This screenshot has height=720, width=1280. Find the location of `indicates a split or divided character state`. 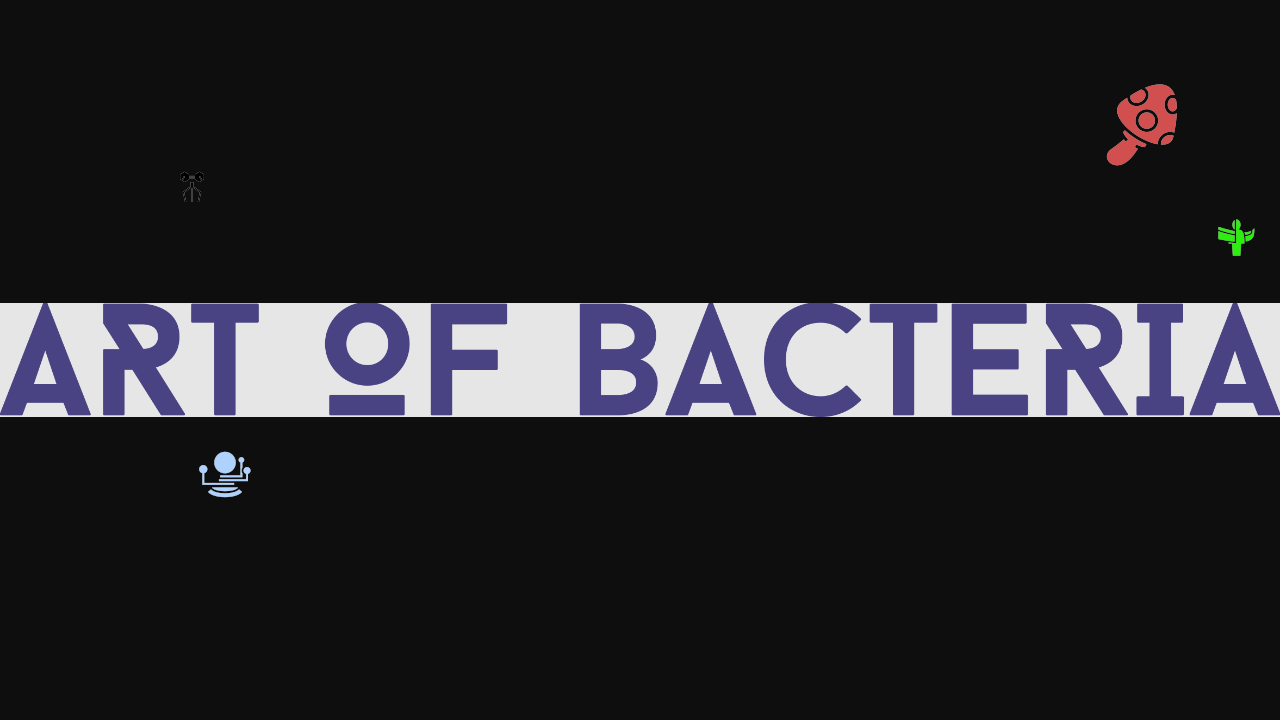

indicates a split or divided character state is located at coordinates (1236, 237).